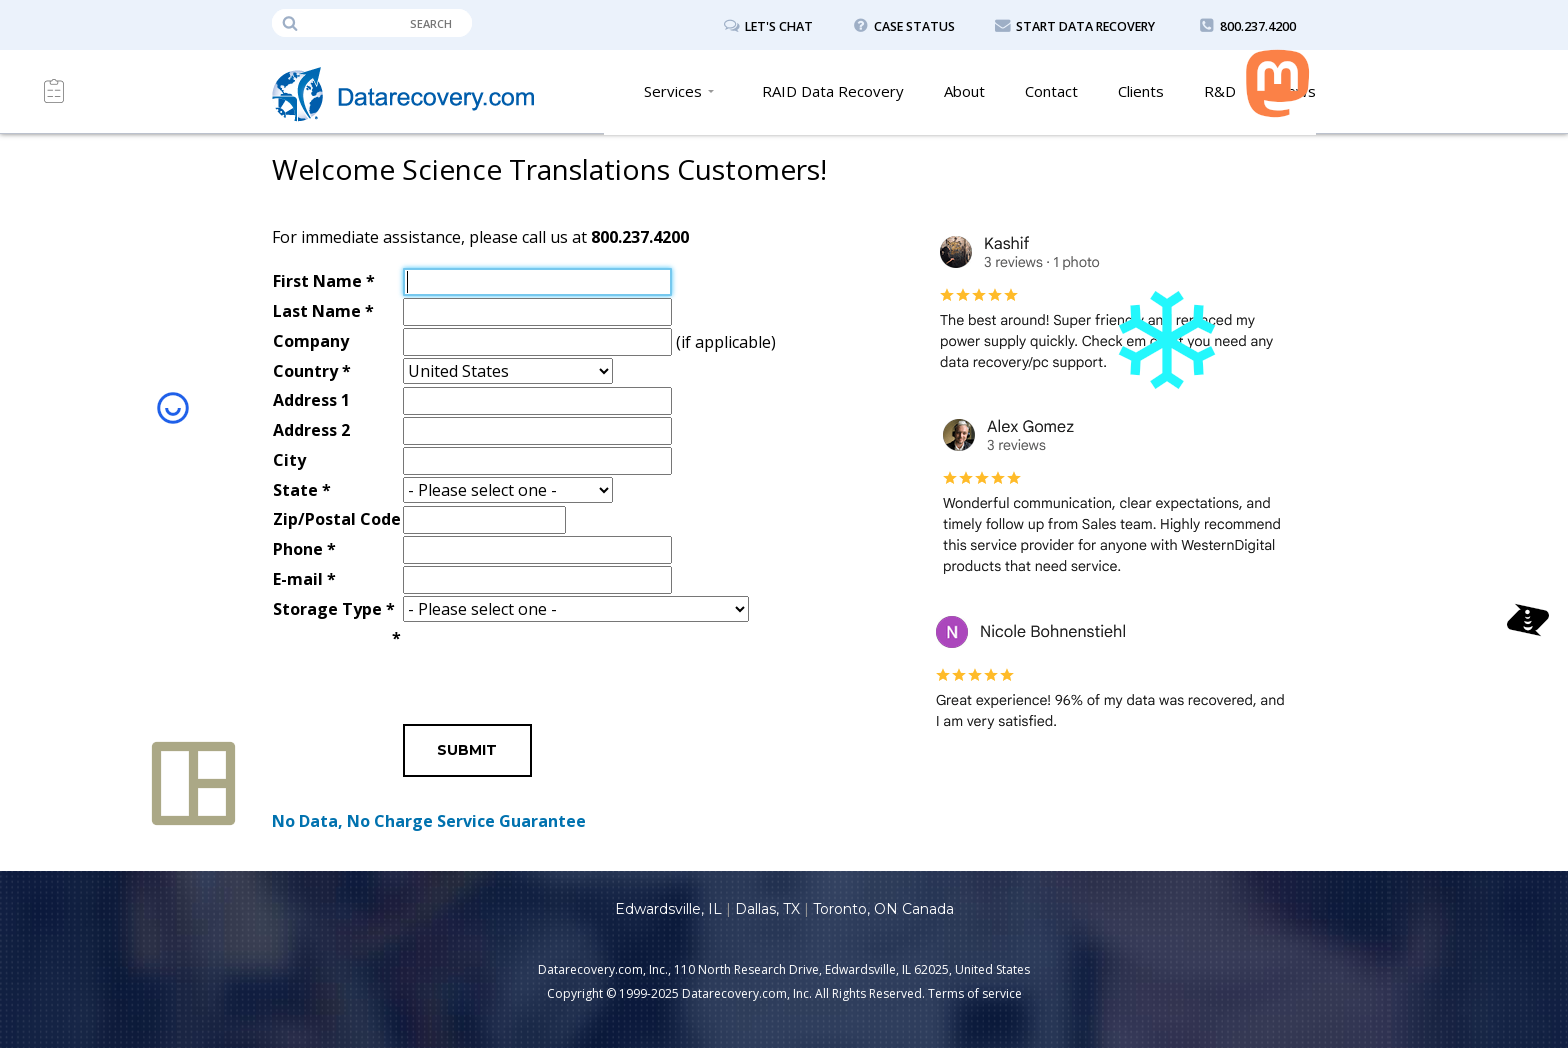  What do you see at coordinates (193, 783) in the screenshot?
I see `switch to grid layout view` at bounding box center [193, 783].